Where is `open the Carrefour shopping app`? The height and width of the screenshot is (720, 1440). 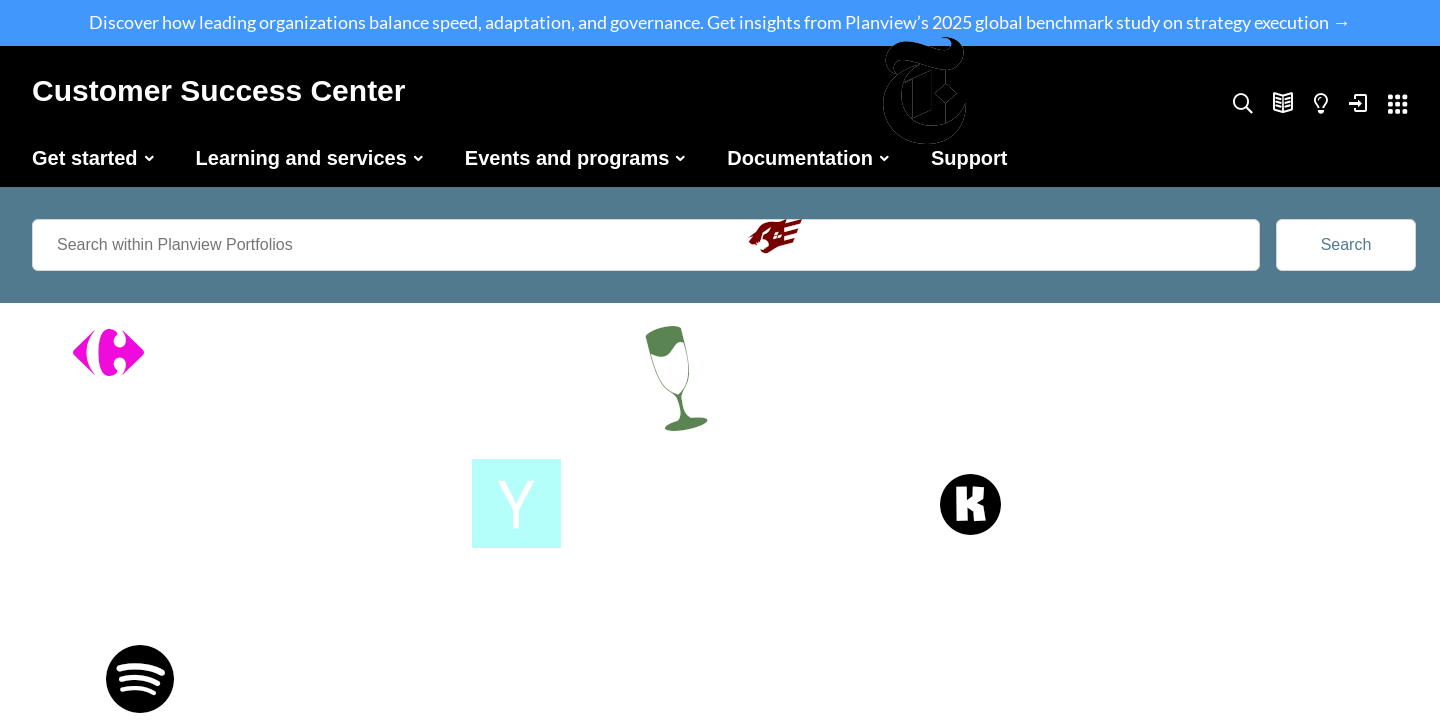 open the Carrefour shopping app is located at coordinates (108, 352).